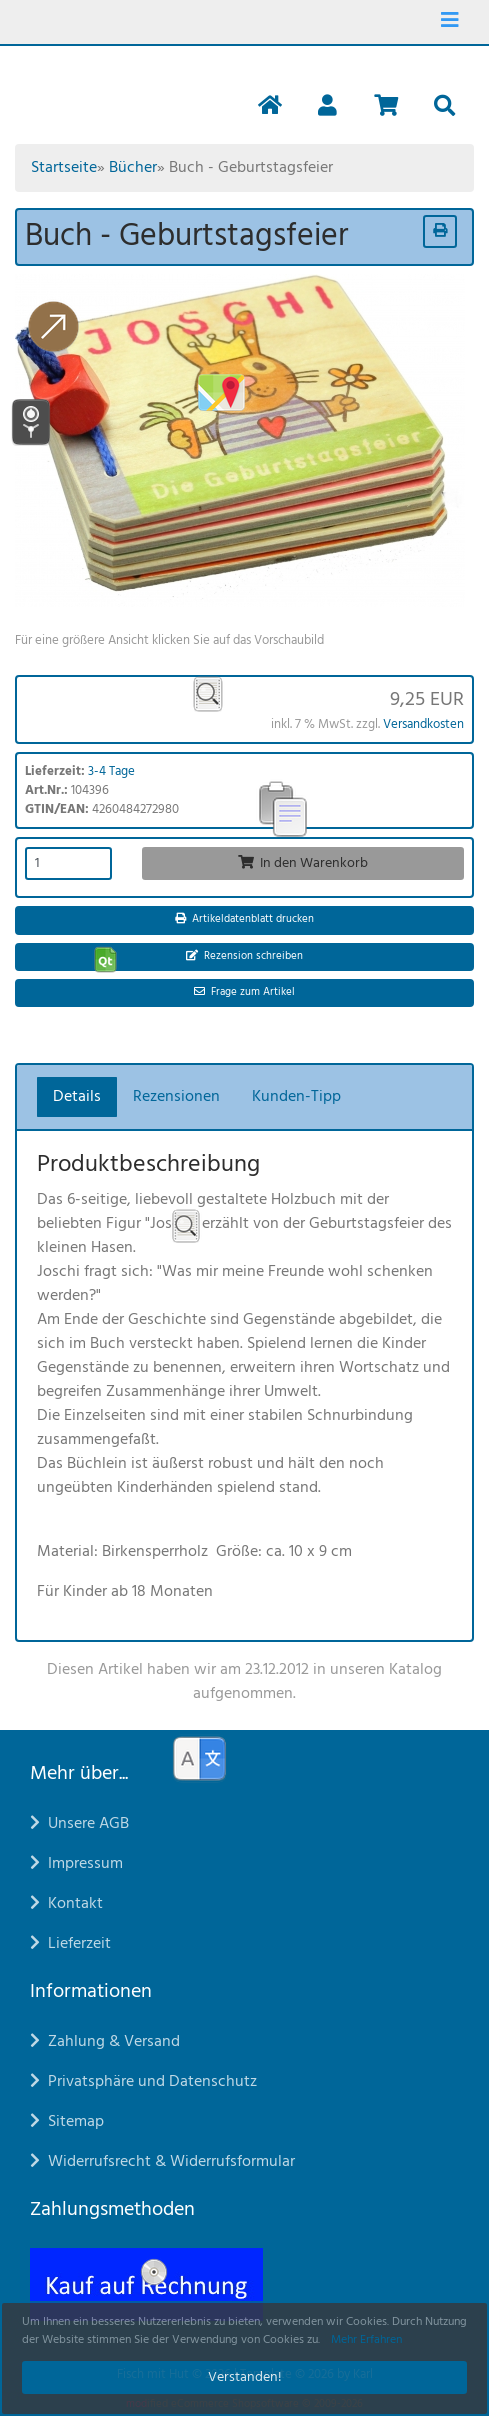  What do you see at coordinates (105, 959) in the screenshot?
I see `a QML source file used in Qt development` at bounding box center [105, 959].